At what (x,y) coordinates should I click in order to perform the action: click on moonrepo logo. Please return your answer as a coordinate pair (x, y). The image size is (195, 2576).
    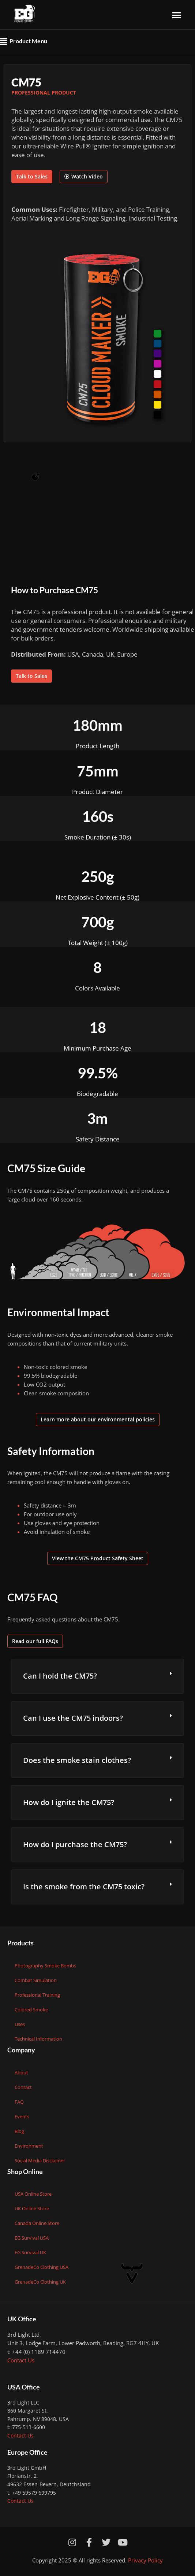
    Looking at the image, I should click on (35, 477).